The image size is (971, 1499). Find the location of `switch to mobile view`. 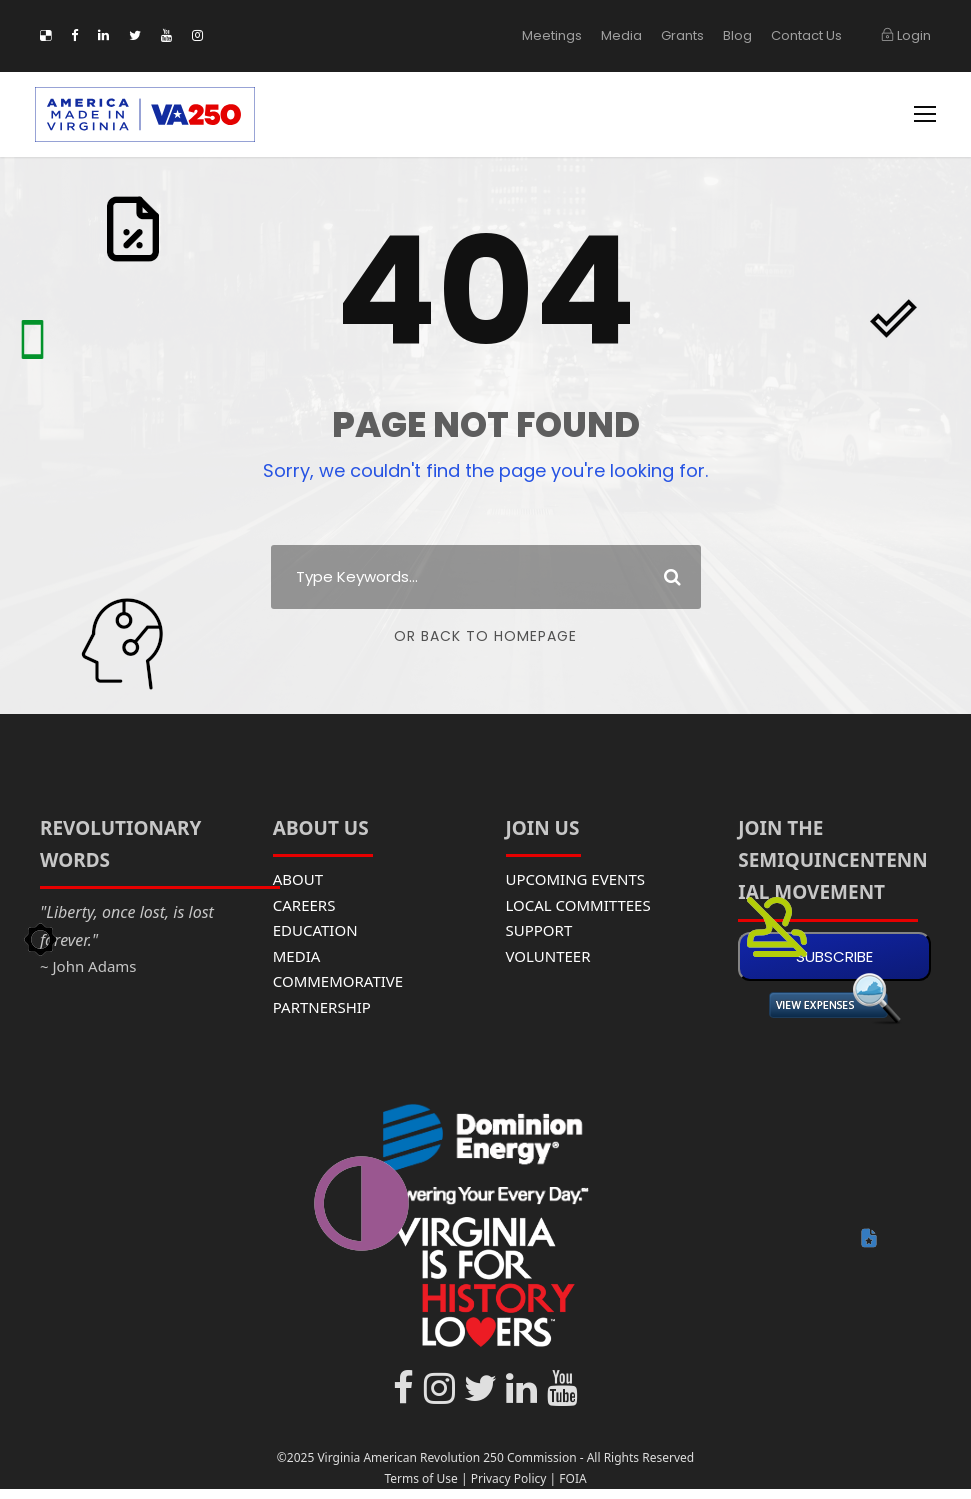

switch to mobile view is located at coordinates (32, 339).